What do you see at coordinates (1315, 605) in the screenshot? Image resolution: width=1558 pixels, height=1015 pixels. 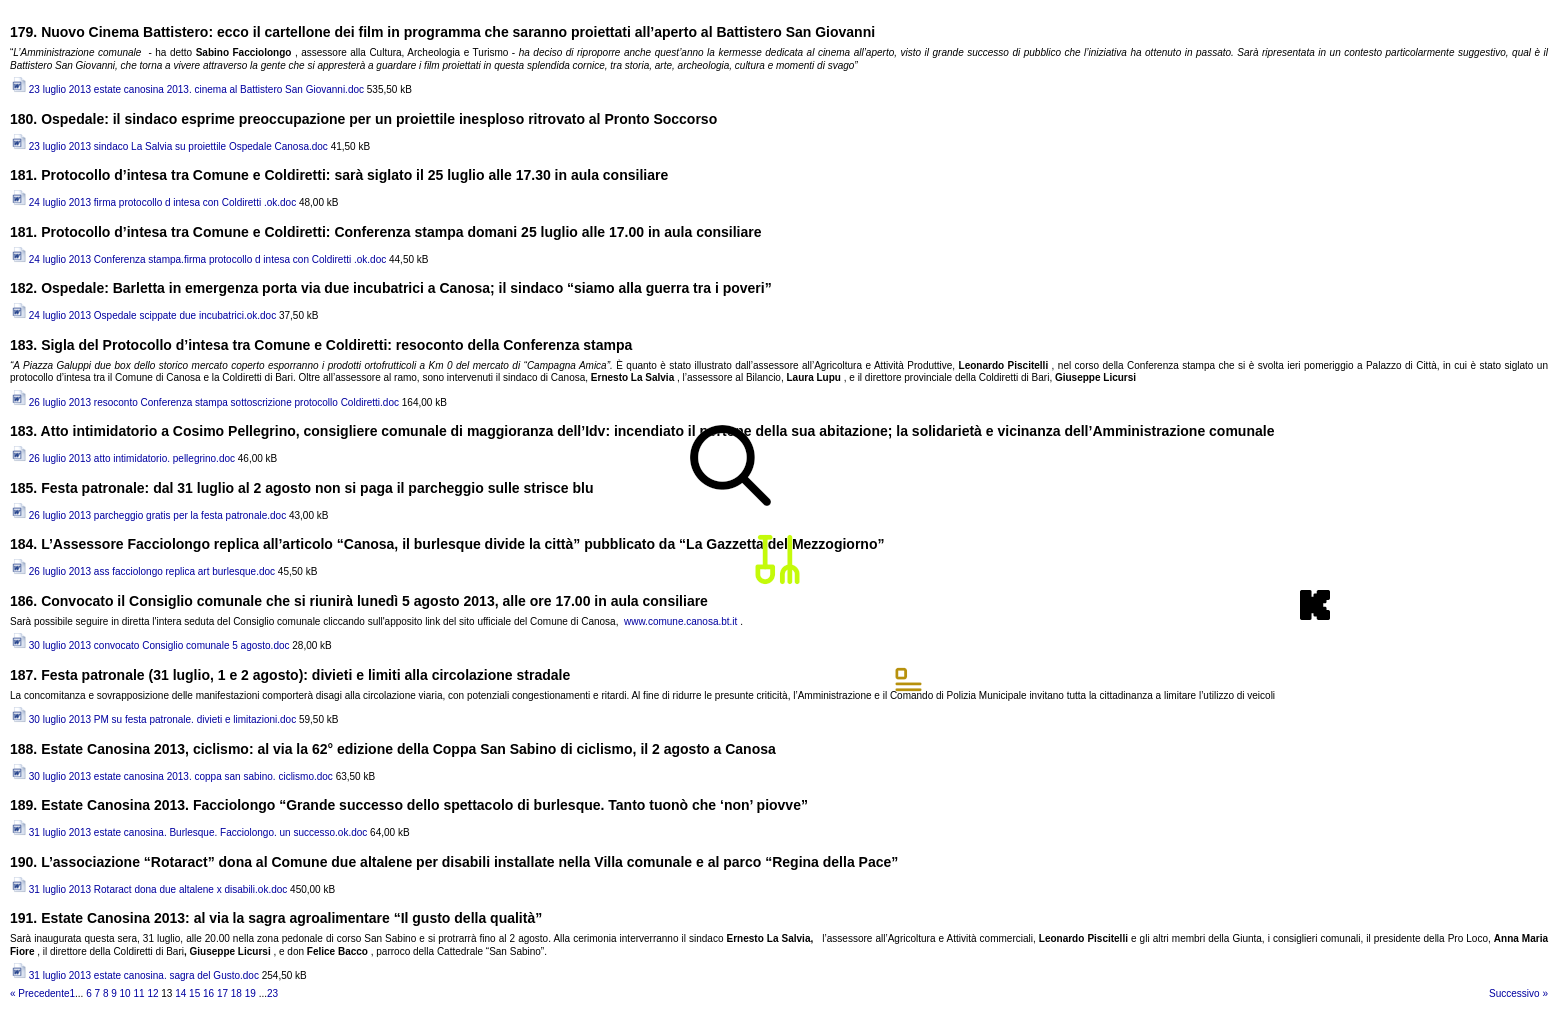 I see `open the Kick streaming platform` at bounding box center [1315, 605].